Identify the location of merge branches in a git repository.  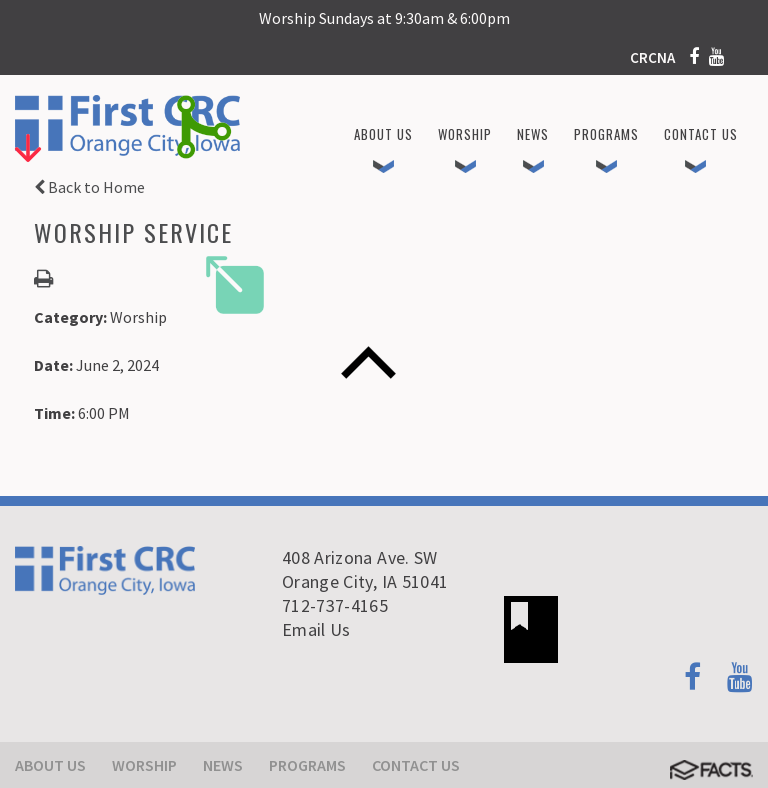
(204, 127).